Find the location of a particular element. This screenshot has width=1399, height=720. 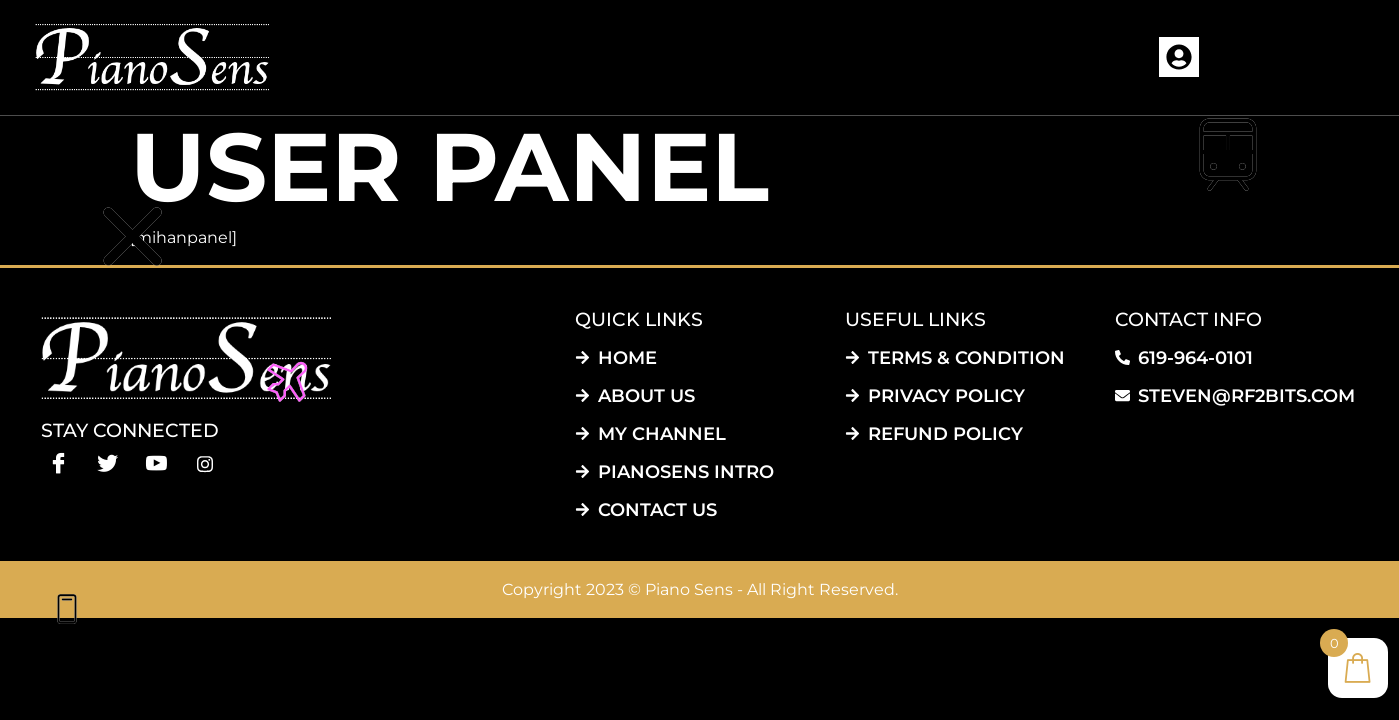

close or dismiss a dialog is located at coordinates (132, 236).